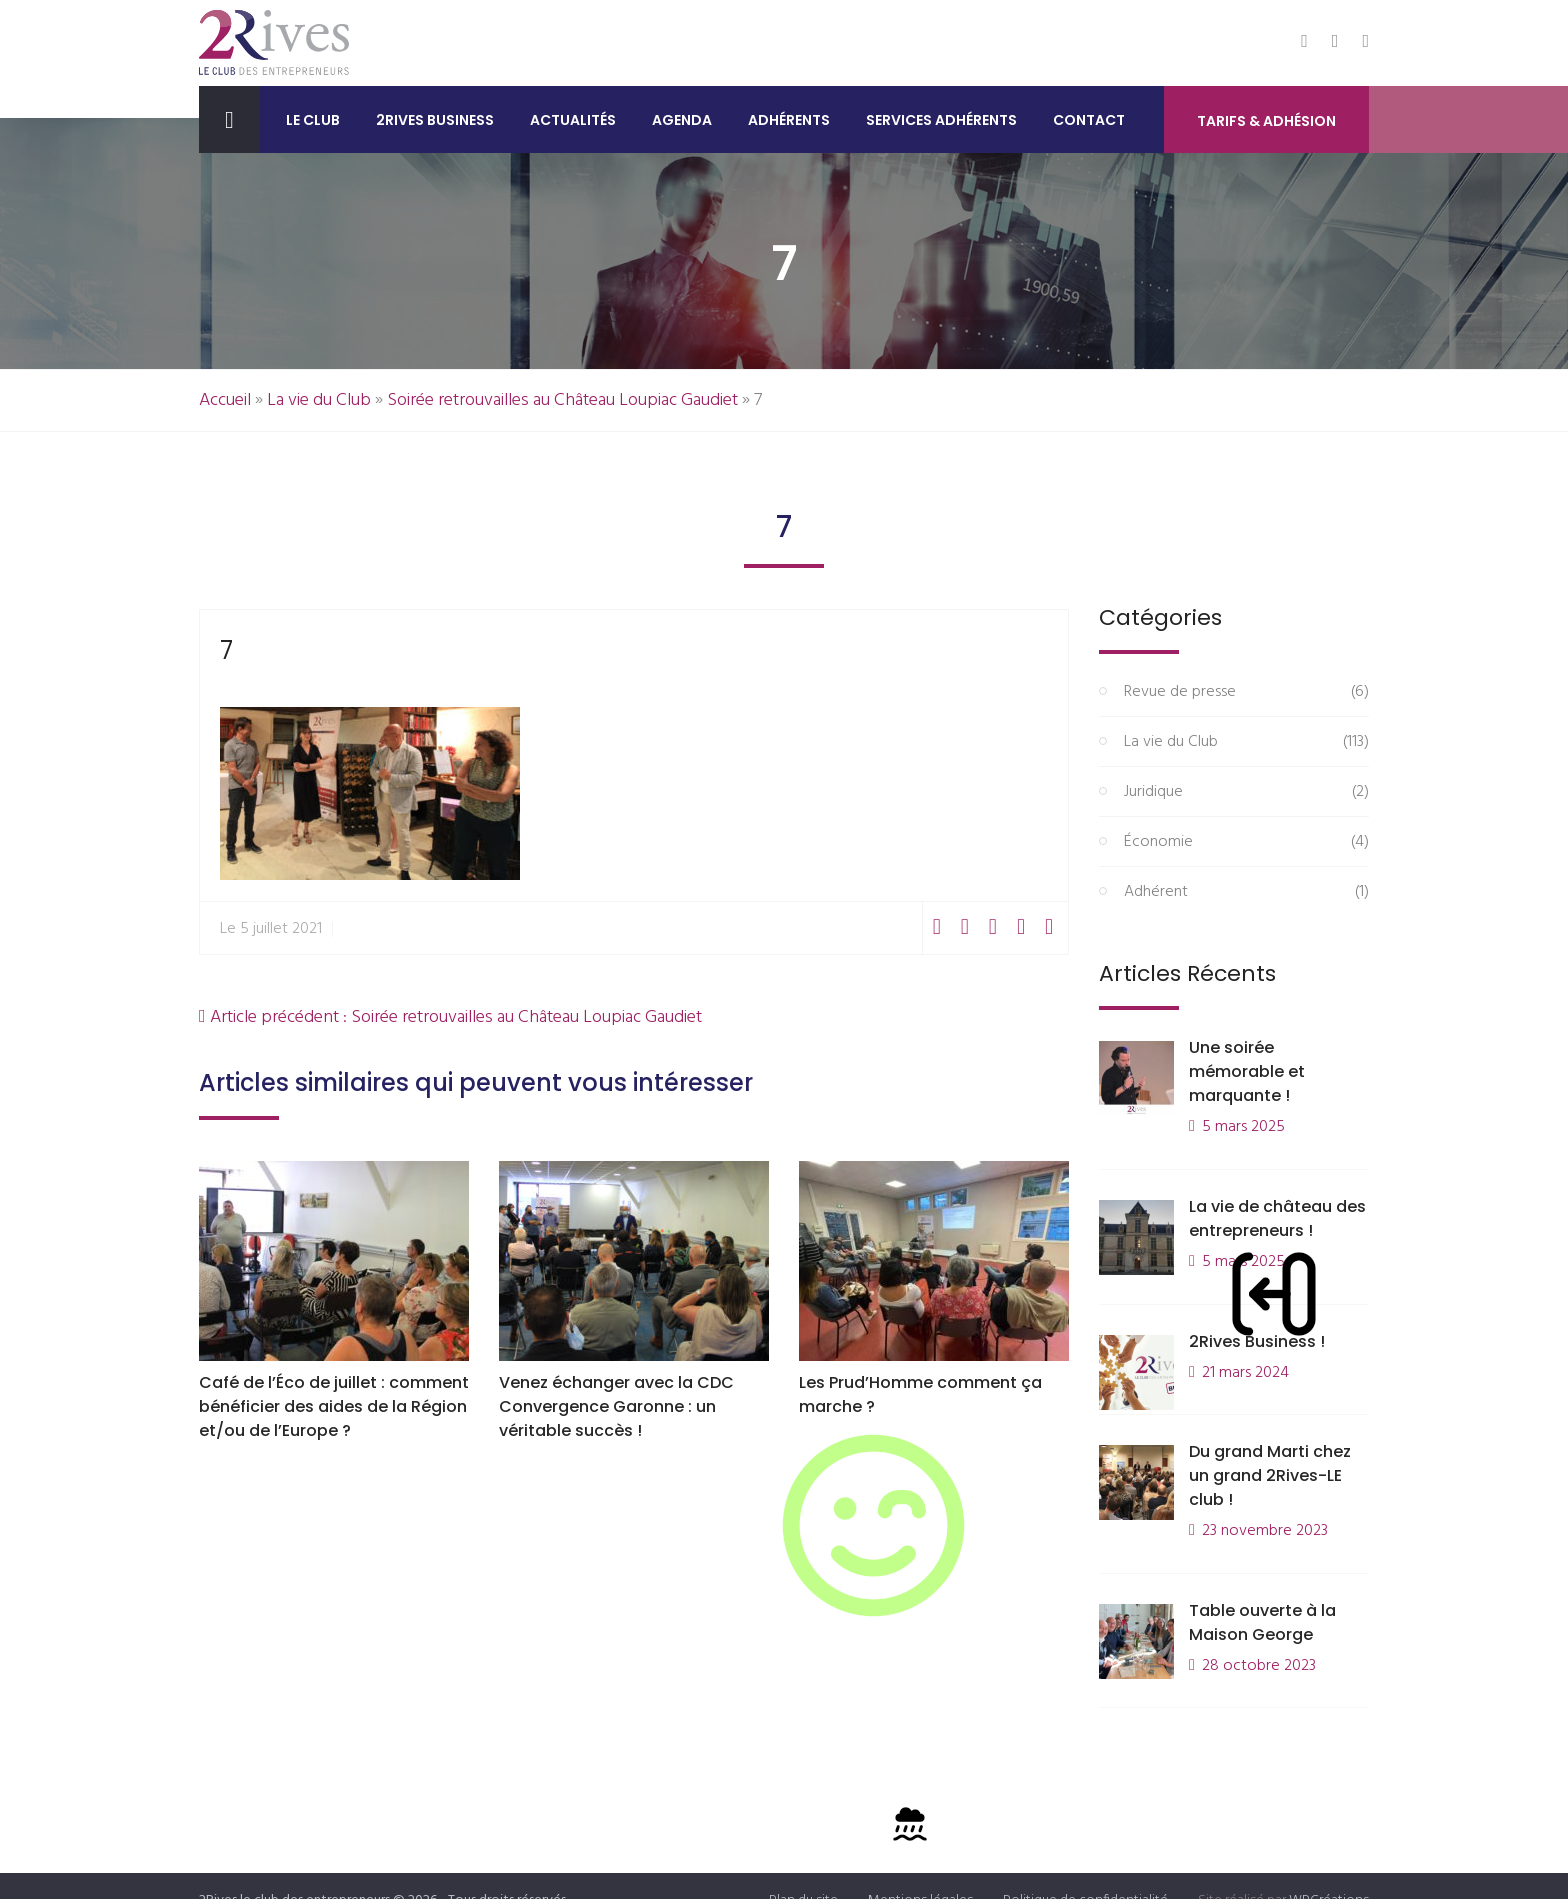  I want to click on indicates rainy weather with flooding conditions, so click(910, 1824).